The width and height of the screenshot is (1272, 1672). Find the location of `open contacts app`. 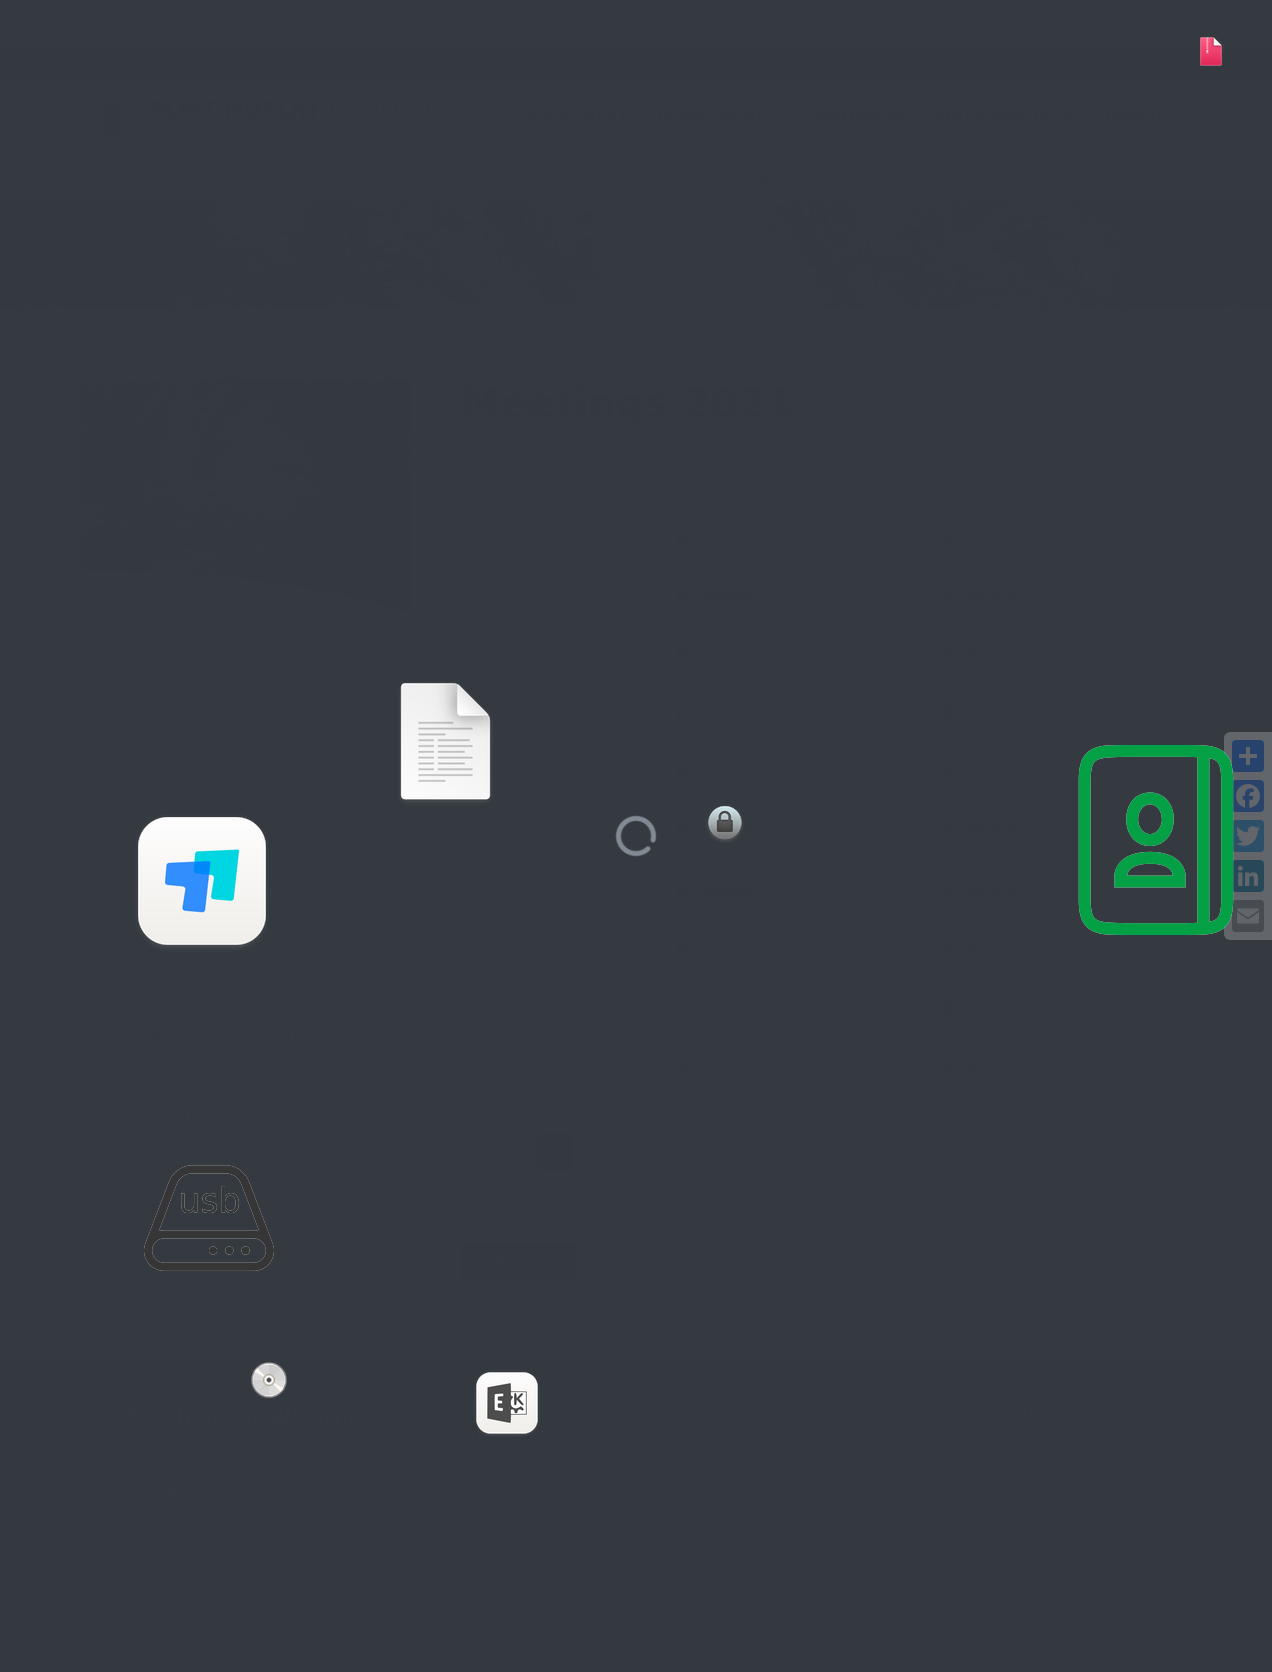

open contacts app is located at coordinates (1150, 840).